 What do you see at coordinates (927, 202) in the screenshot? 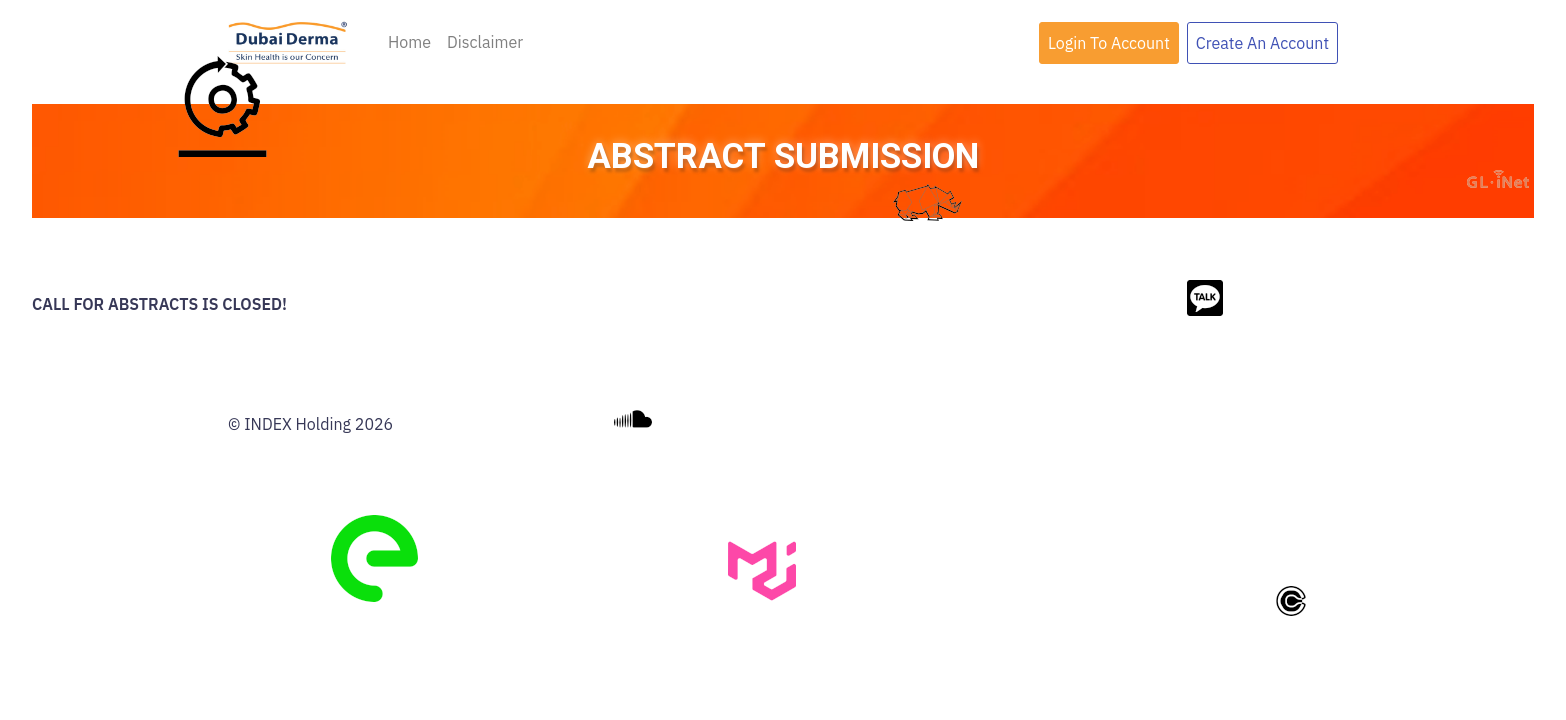
I see `supercrease brand logo` at bounding box center [927, 202].